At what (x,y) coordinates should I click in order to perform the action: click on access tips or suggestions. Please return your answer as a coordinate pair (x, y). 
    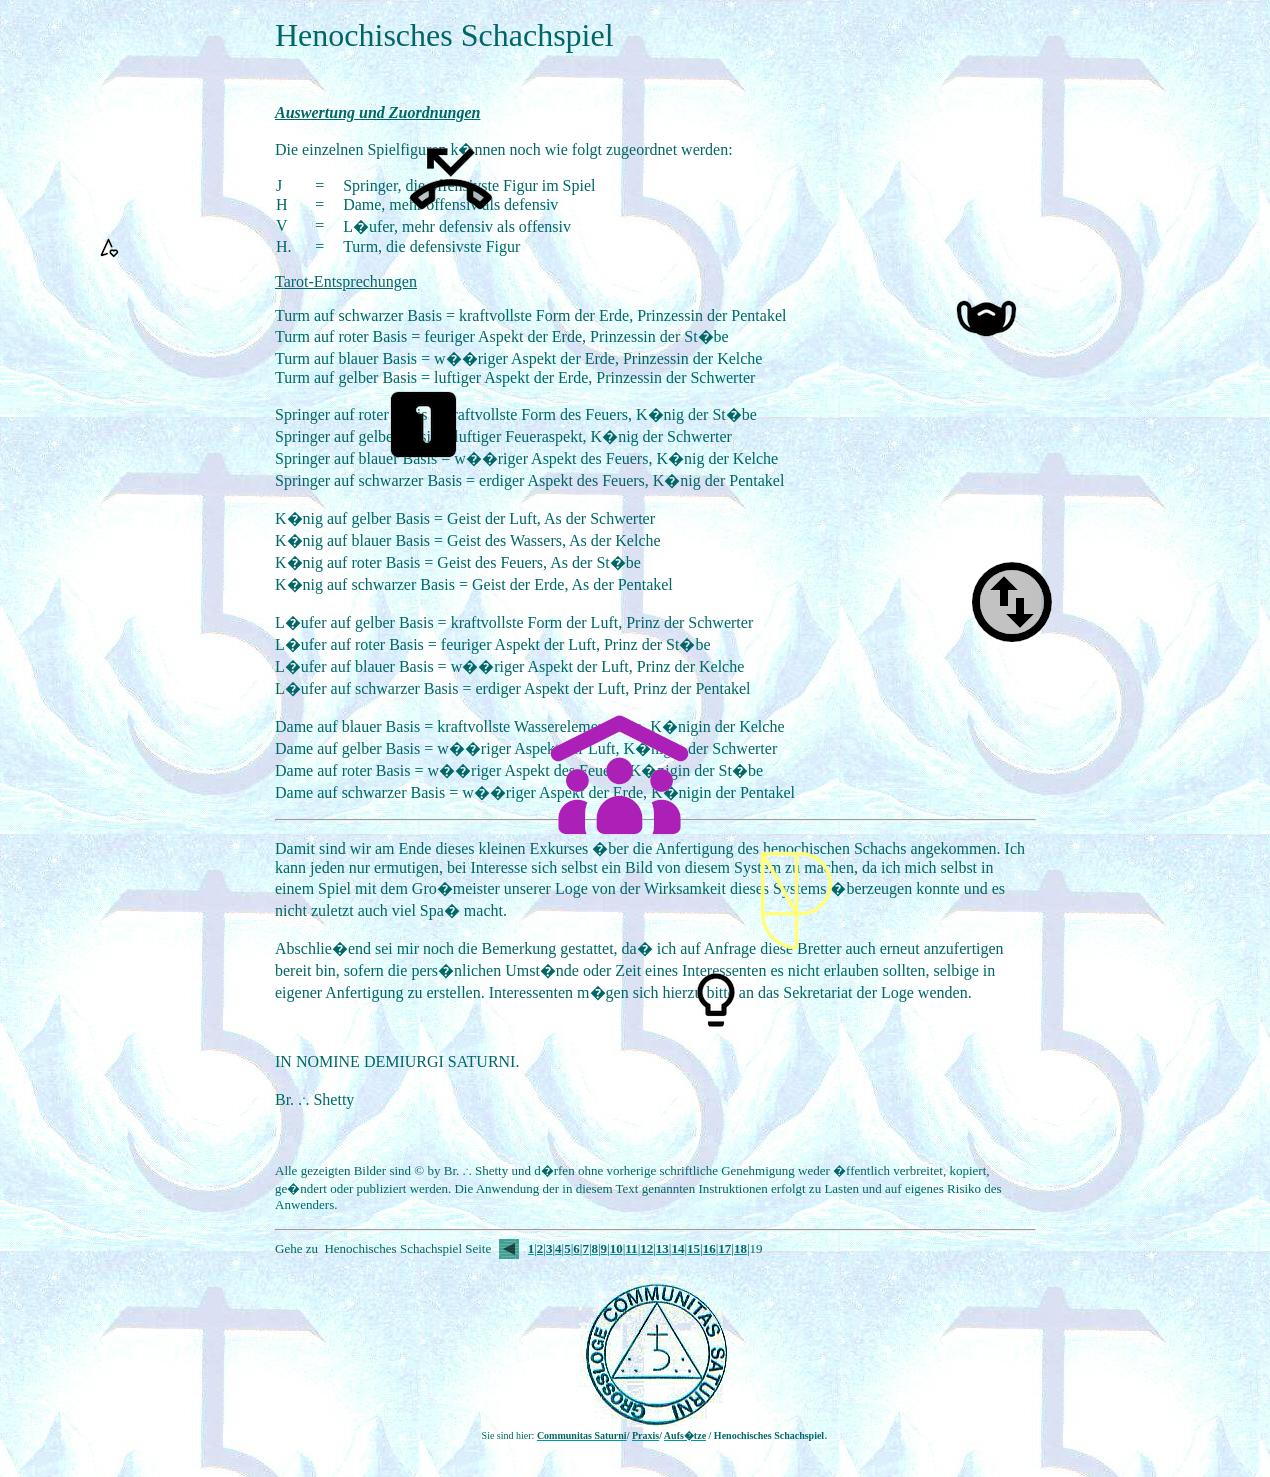
    Looking at the image, I should click on (716, 1000).